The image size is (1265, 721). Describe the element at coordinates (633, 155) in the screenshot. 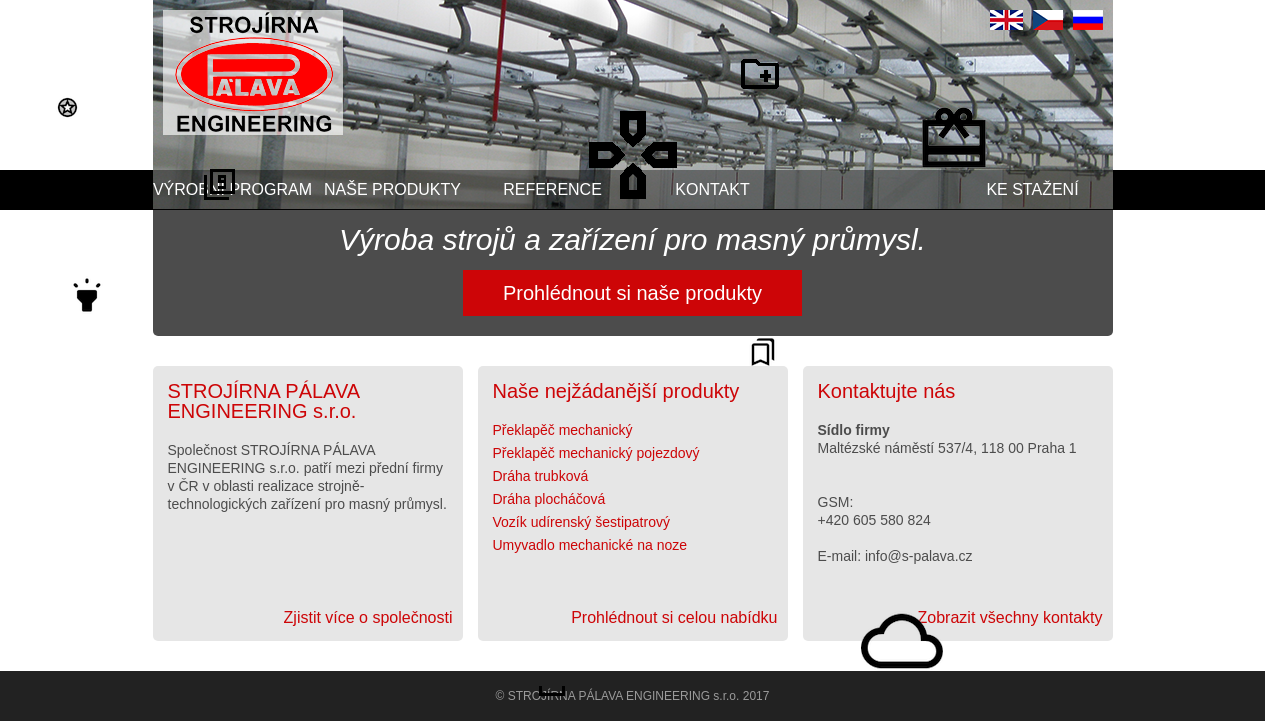

I see `open games or gaming section` at that location.